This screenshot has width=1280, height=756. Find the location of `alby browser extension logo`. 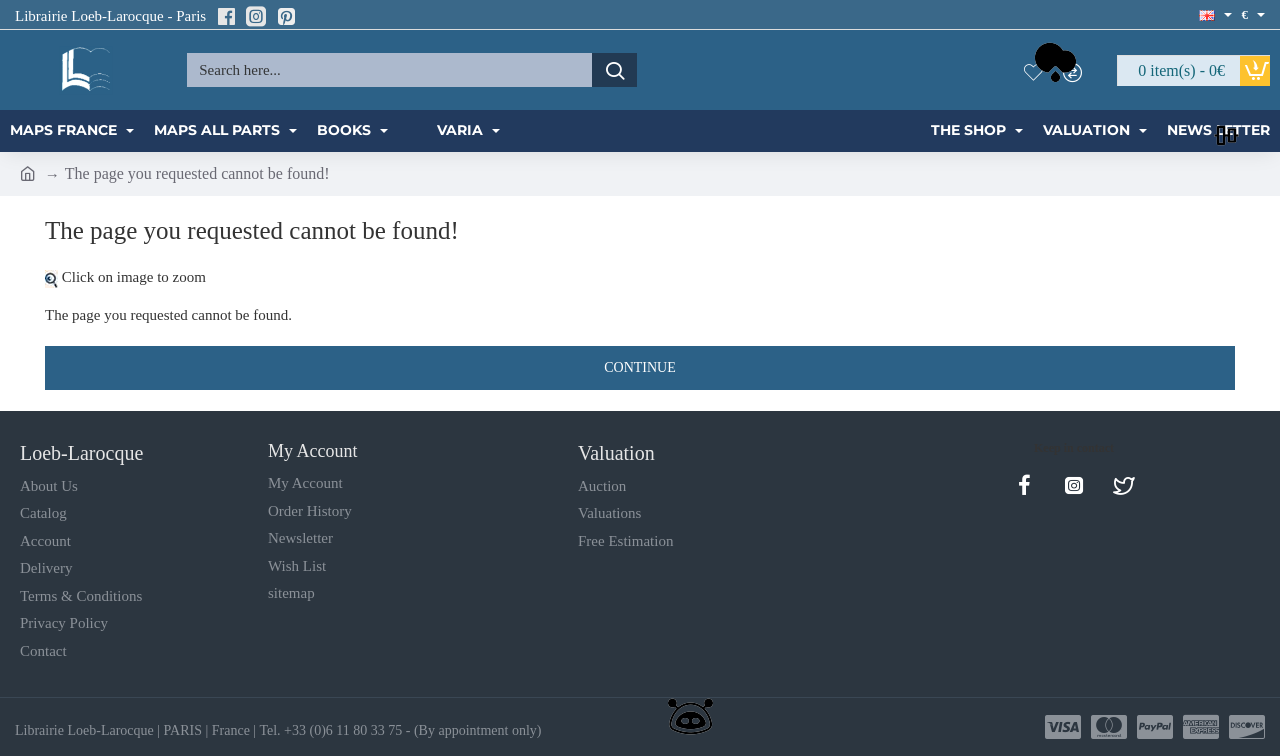

alby browser extension logo is located at coordinates (690, 716).